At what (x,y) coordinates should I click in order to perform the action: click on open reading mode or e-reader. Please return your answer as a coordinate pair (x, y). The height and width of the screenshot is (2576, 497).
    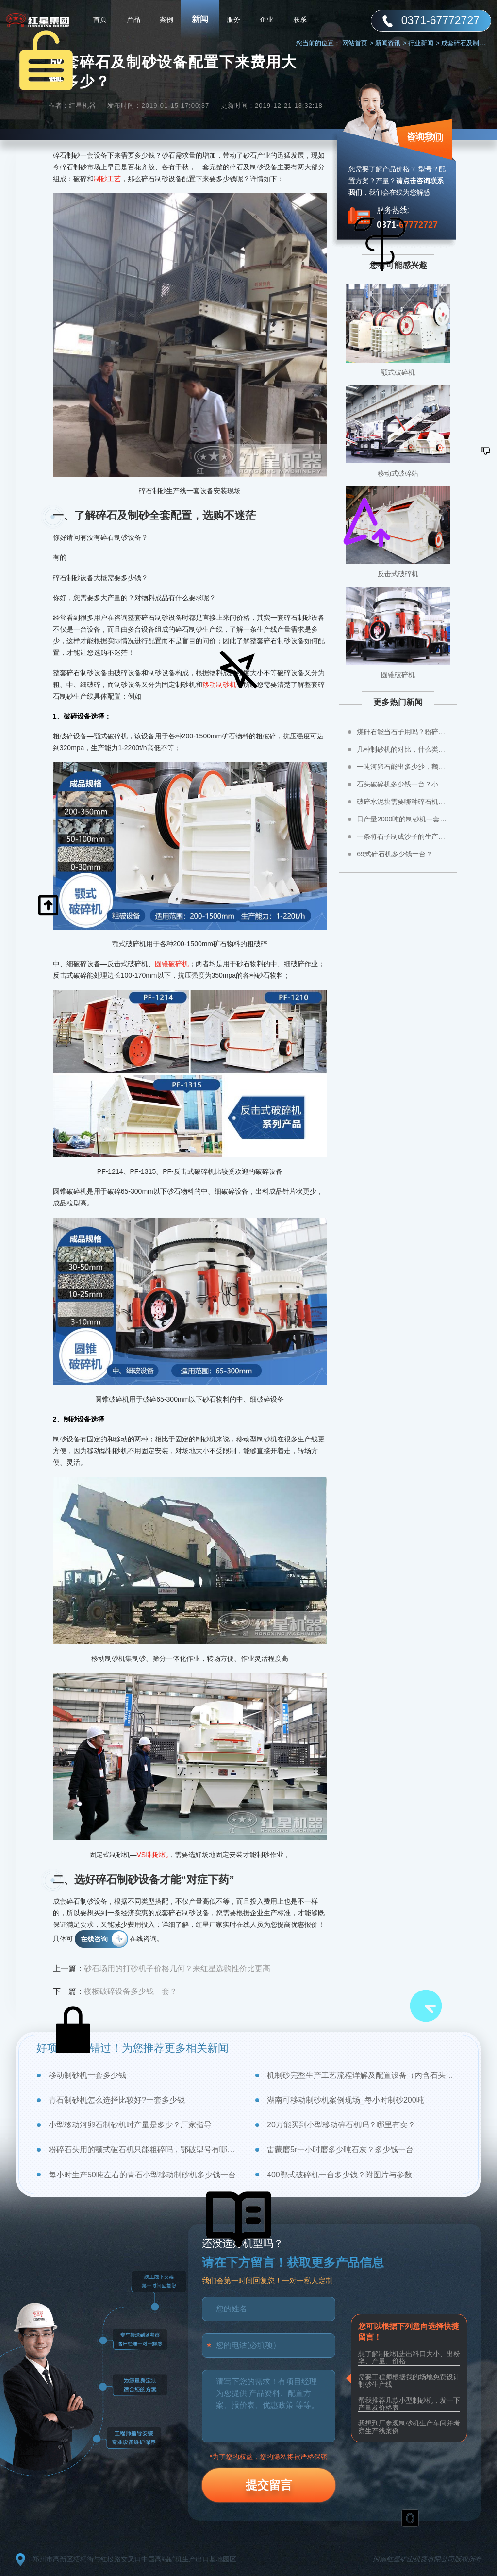
    Looking at the image, I should click on (238, 2215).